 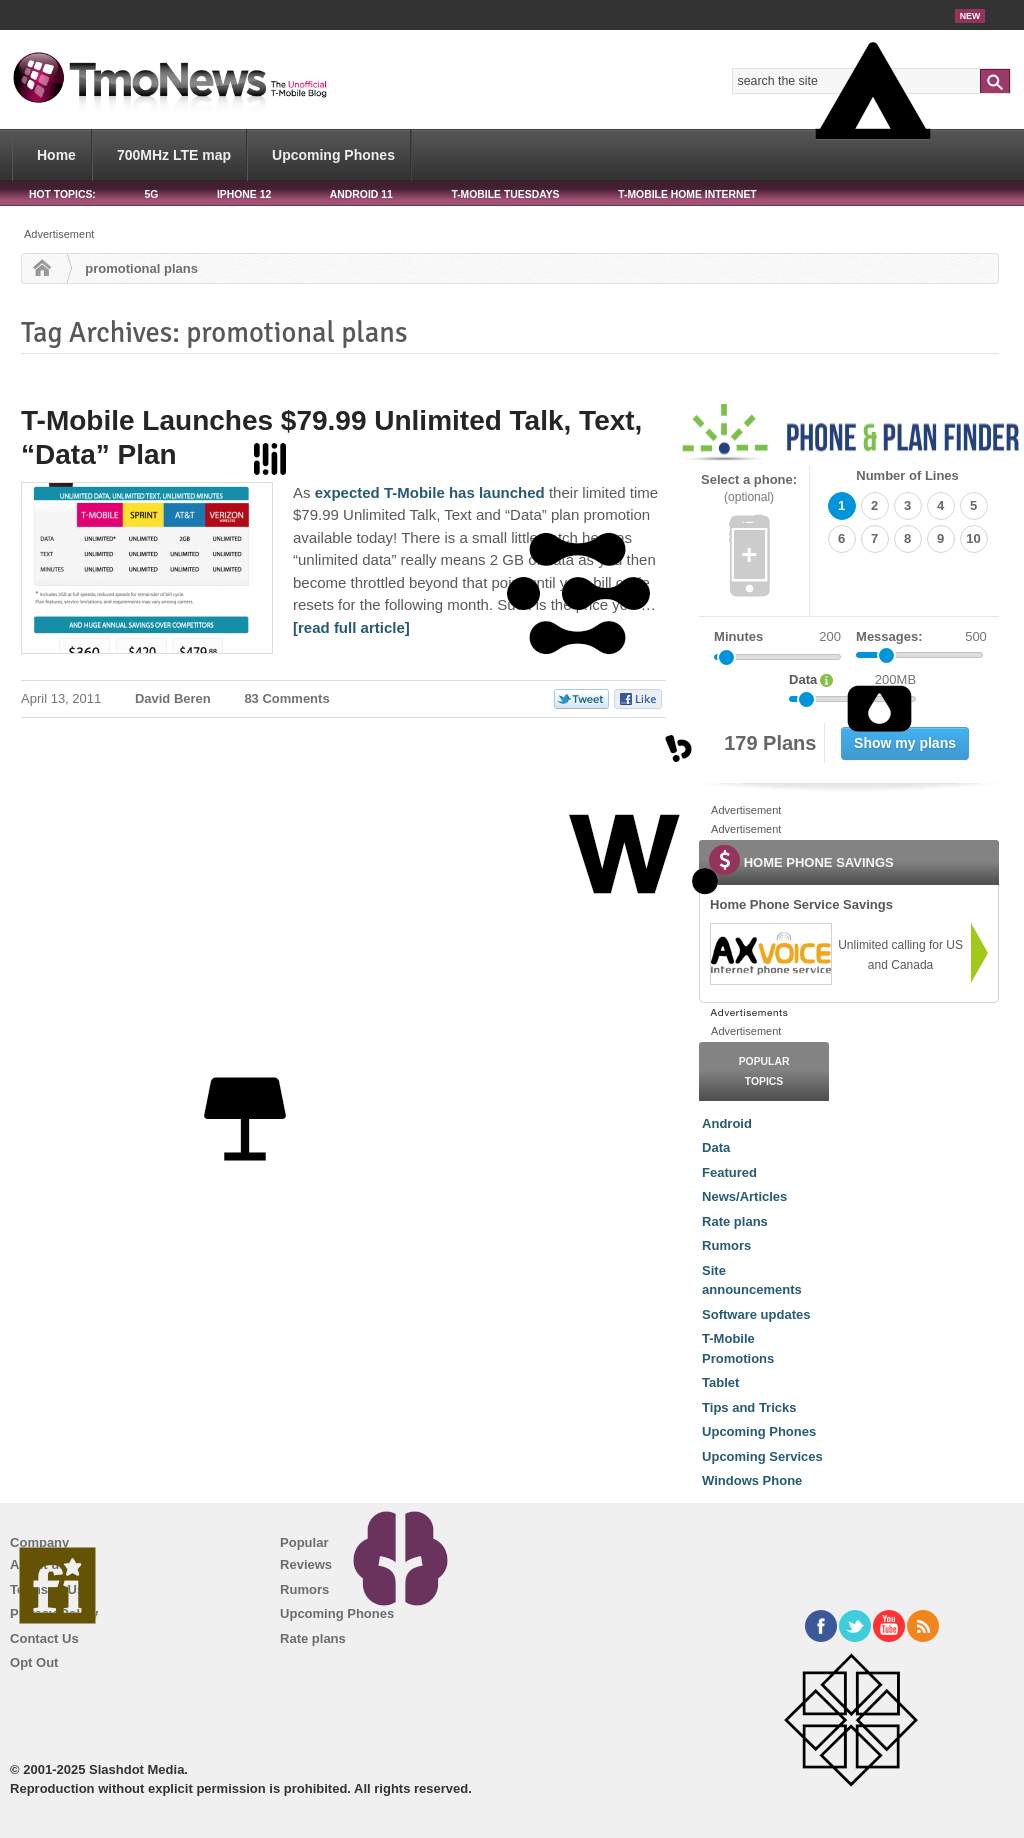 I want to click on CentOS Linux distribution logo, so click(x=851, y=1720).